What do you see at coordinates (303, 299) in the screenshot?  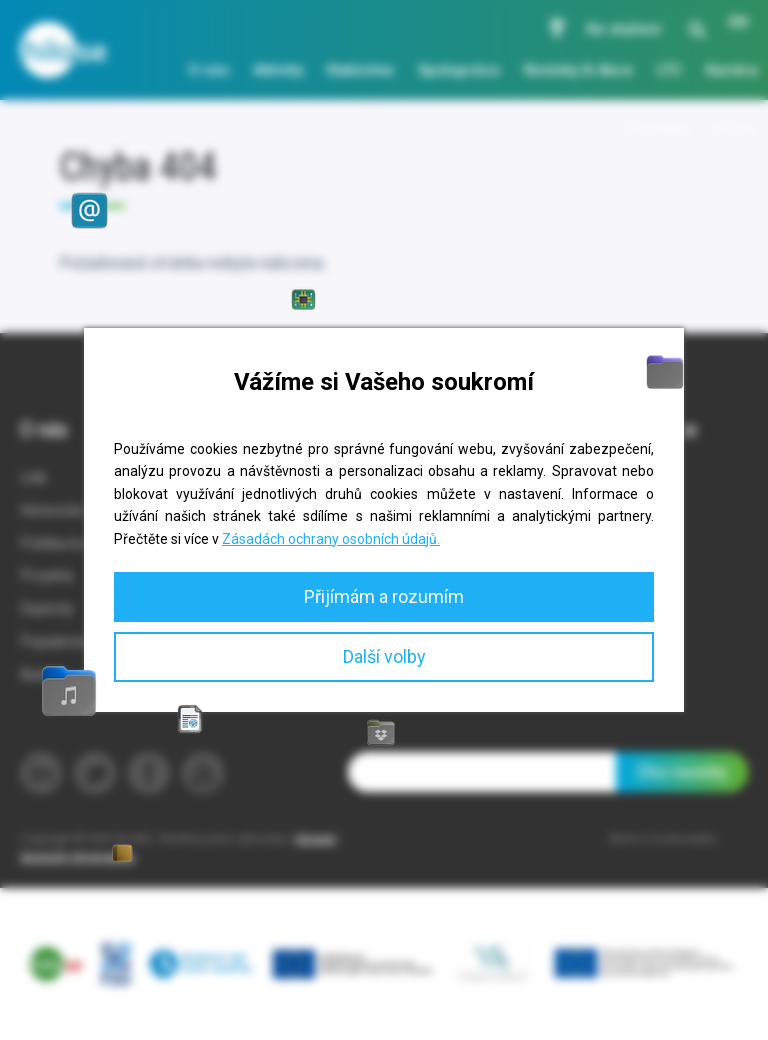 I see `open cpu-x system monitoring app` at bounding box center [303, 299].